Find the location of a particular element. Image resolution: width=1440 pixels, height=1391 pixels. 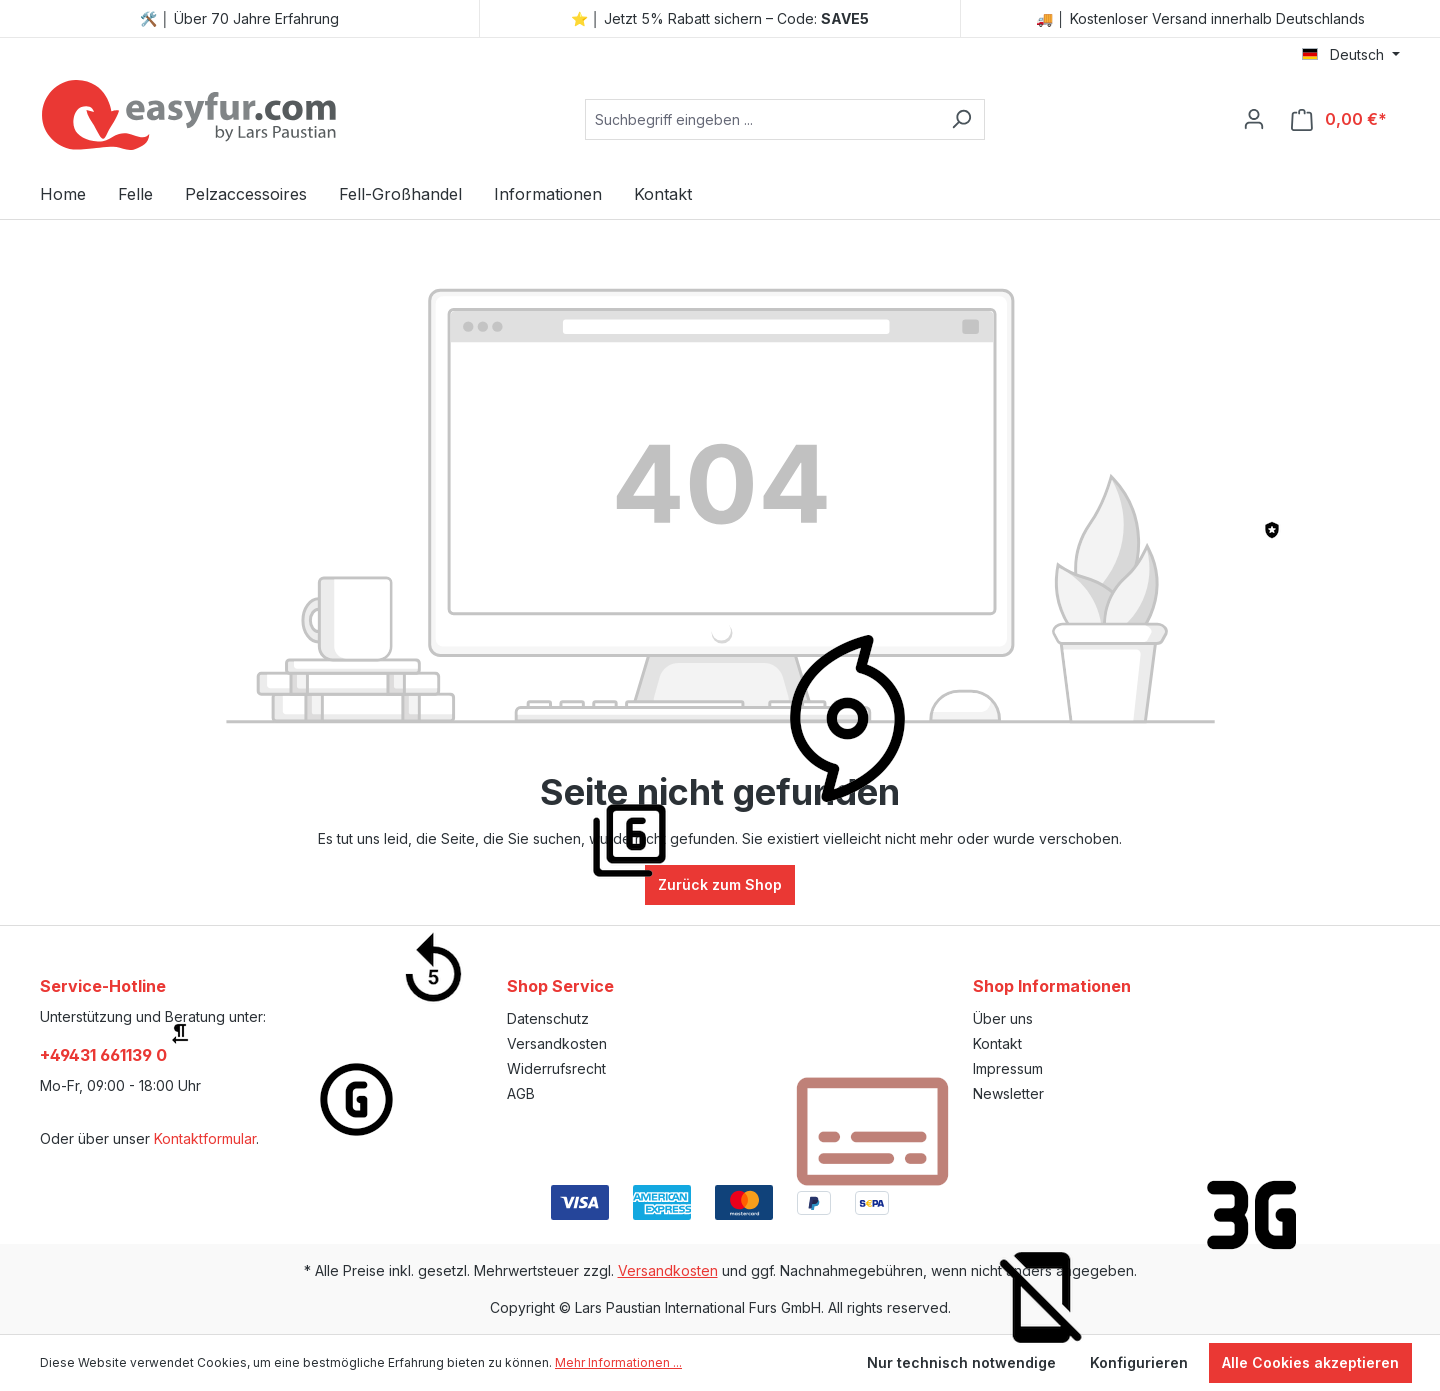

access local police or emergency services is located at coordinates (1272, 530).